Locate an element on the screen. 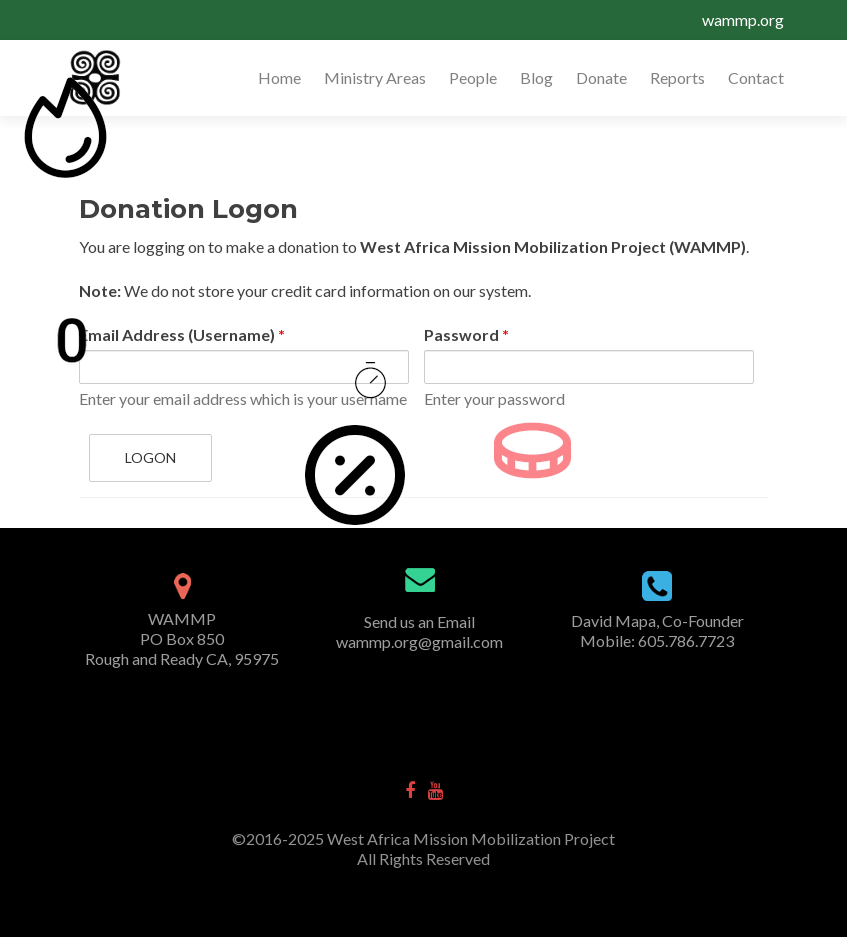 The height and width of the screenshot is (937, 847). view discount or percentage-based promotion is located at coordinates (355, 475).